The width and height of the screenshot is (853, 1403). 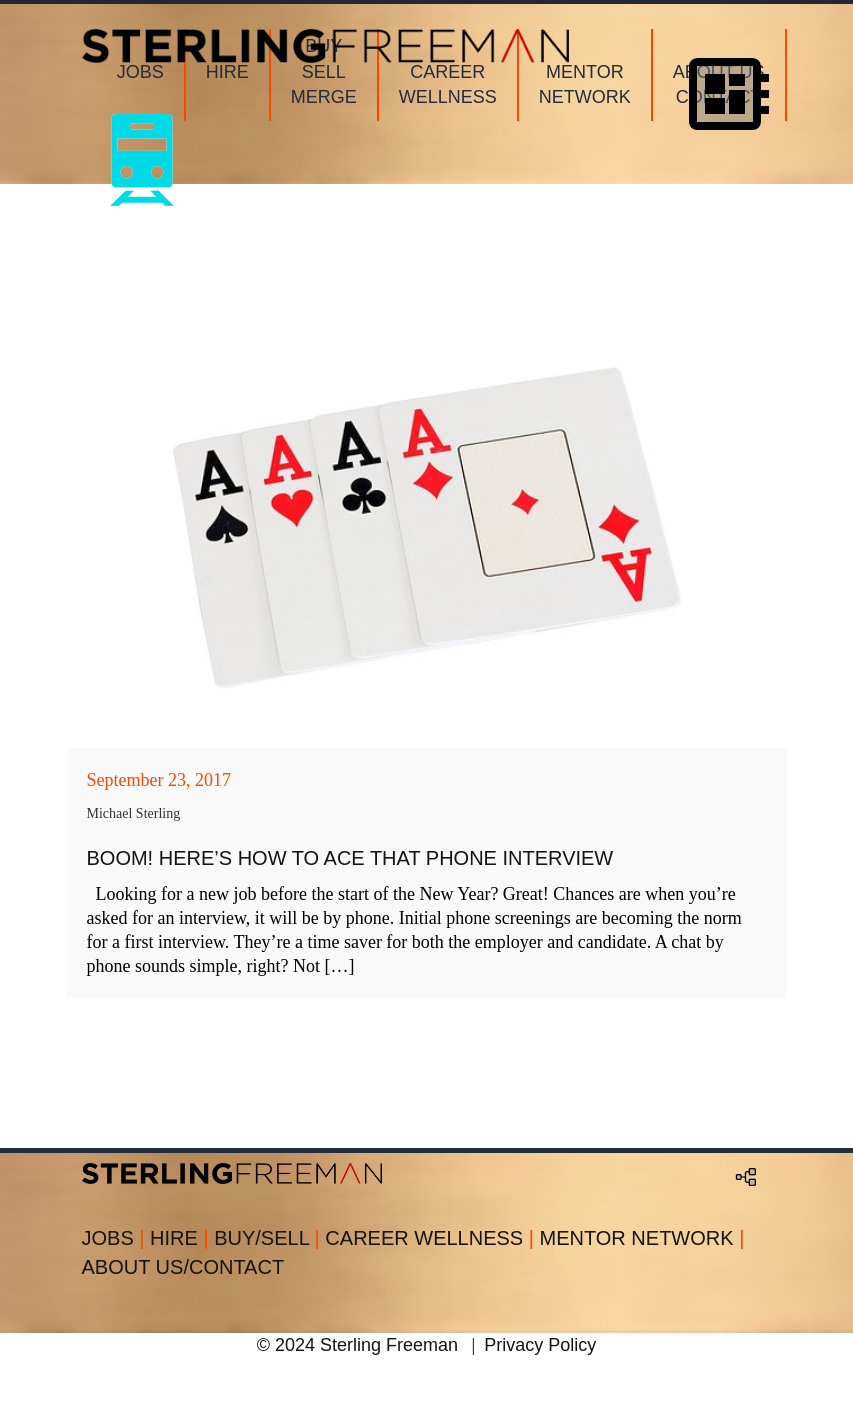 I want to click on access developer or hardware settings, so click(x=729, y=94).